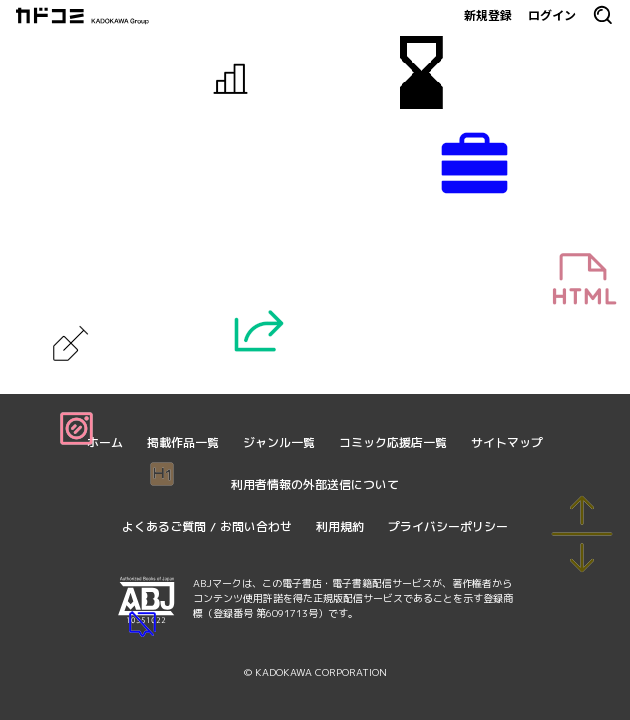  I want to click on view or open an HTML file, so click(583, 281).